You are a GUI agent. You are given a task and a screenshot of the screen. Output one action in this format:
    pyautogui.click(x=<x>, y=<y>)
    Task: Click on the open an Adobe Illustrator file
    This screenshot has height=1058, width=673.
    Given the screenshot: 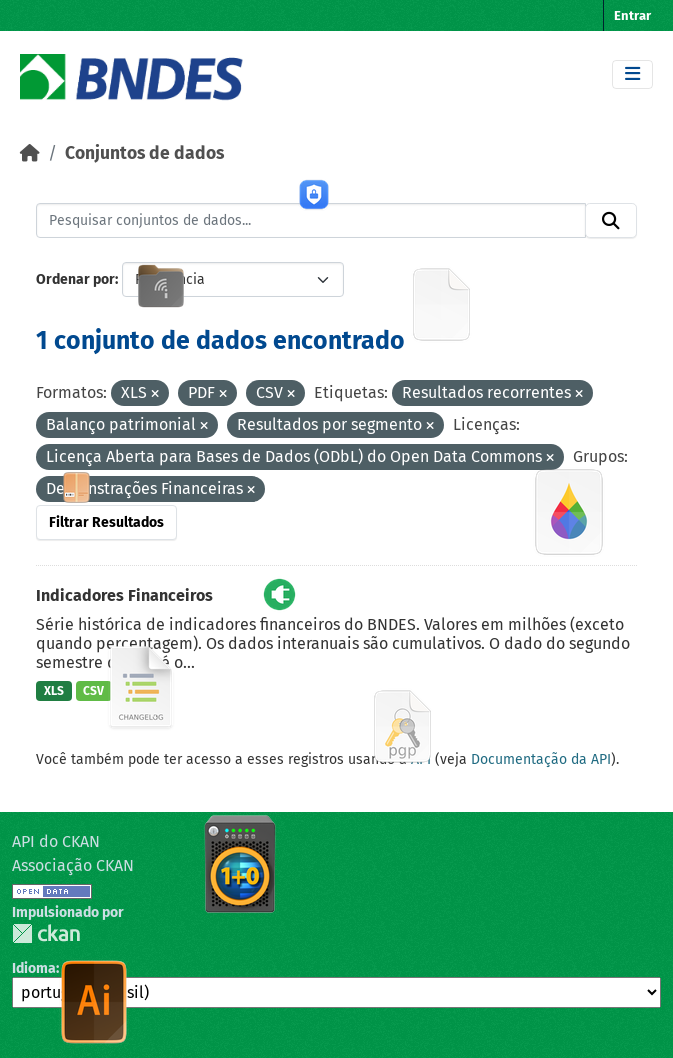 What is the action you would take?
    pyautogui.click(x=94, y=1002)
    